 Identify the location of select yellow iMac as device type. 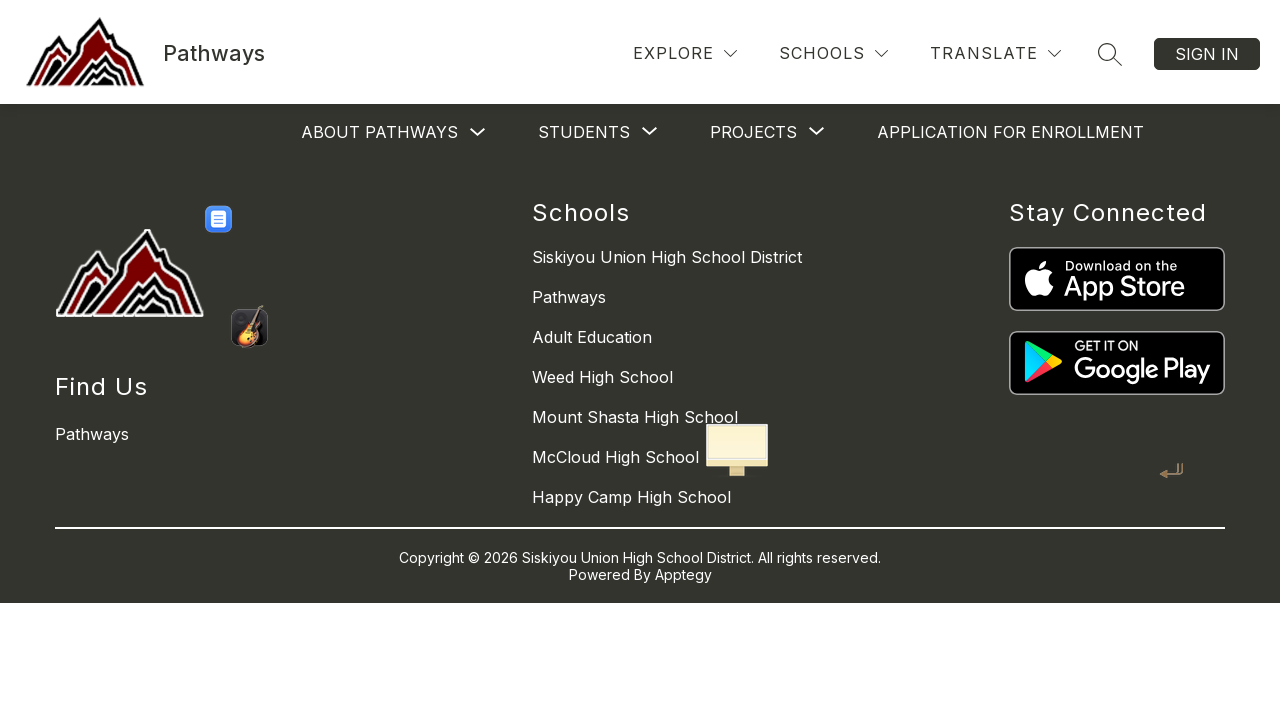
(737, 449).